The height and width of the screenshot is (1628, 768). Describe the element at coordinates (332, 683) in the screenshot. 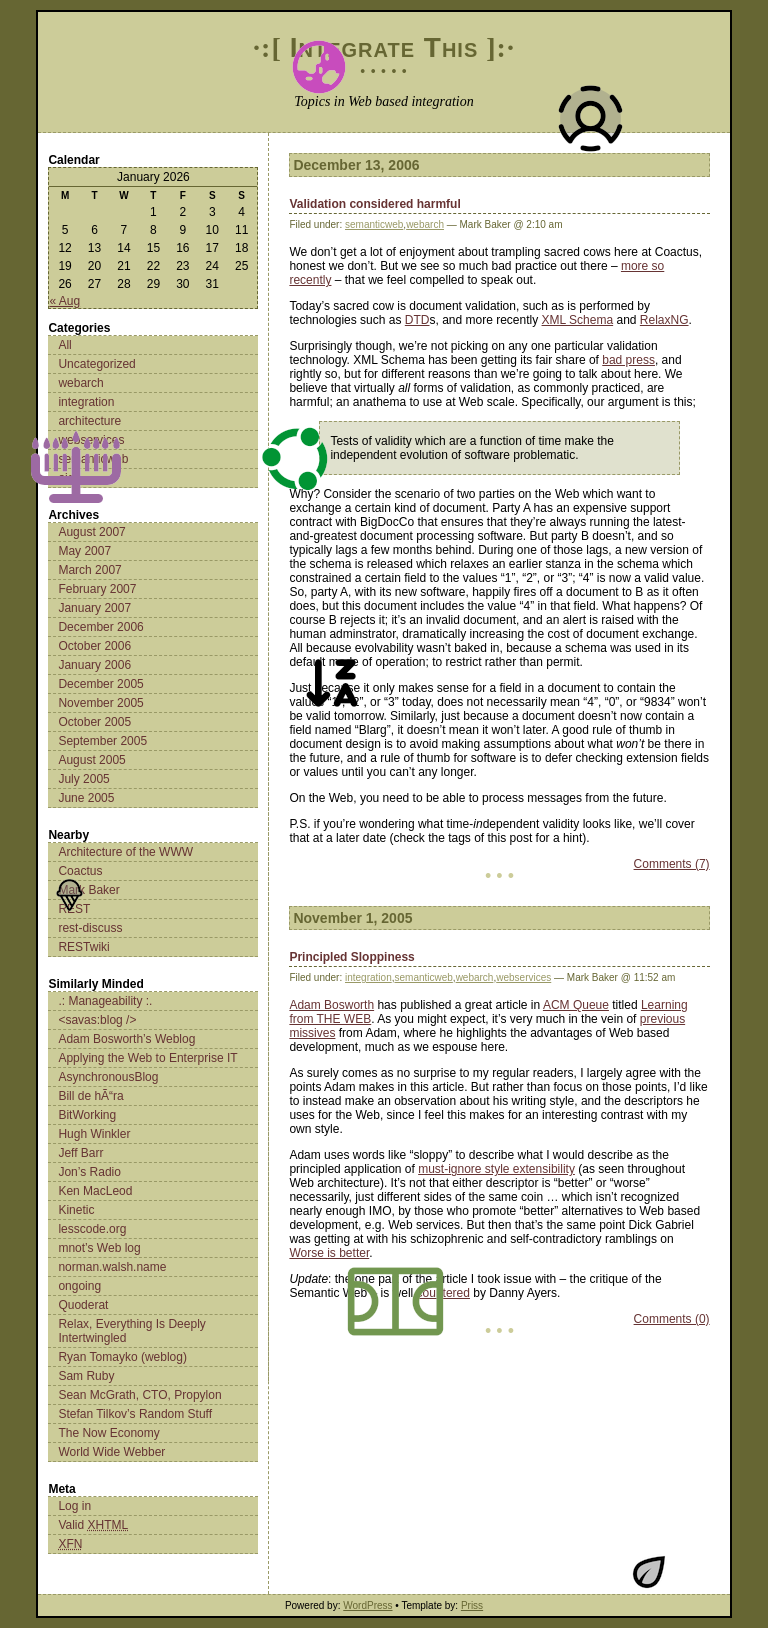

I see `sort alphabetically in reverse order (Z to A)` at that location.